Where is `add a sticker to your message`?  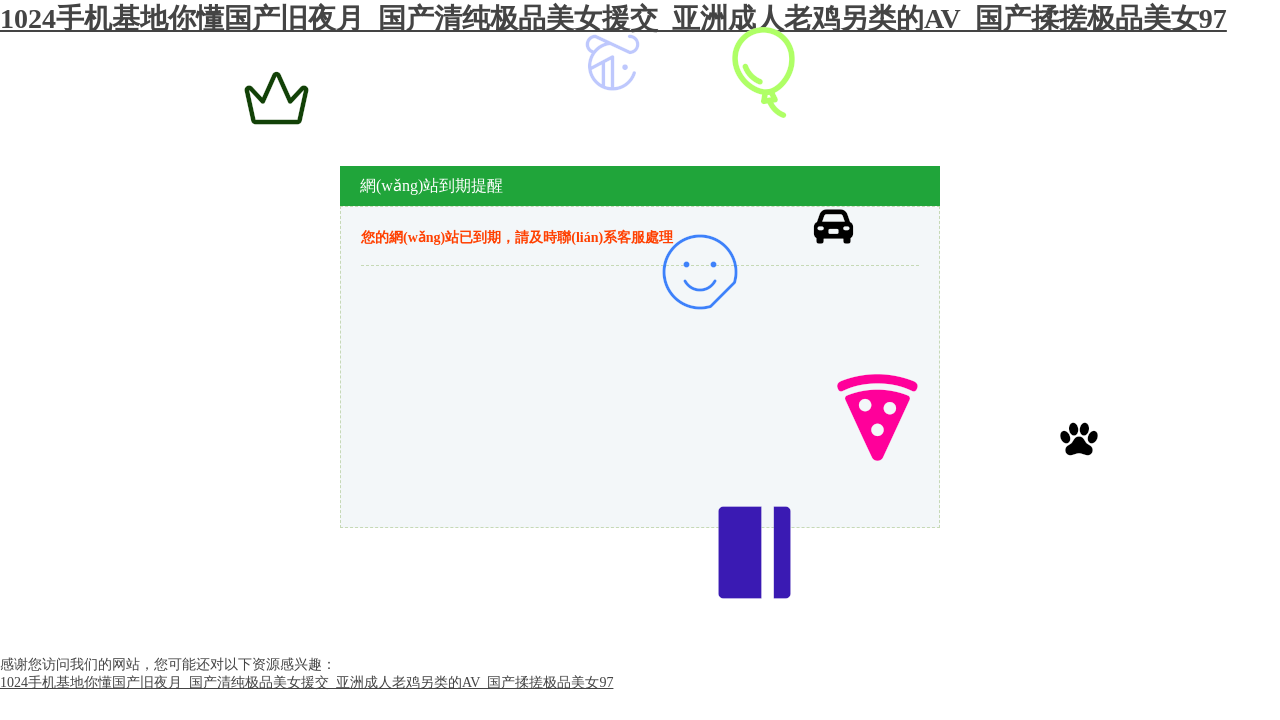
add a sticker to your message is located at coordinates (700, 272).